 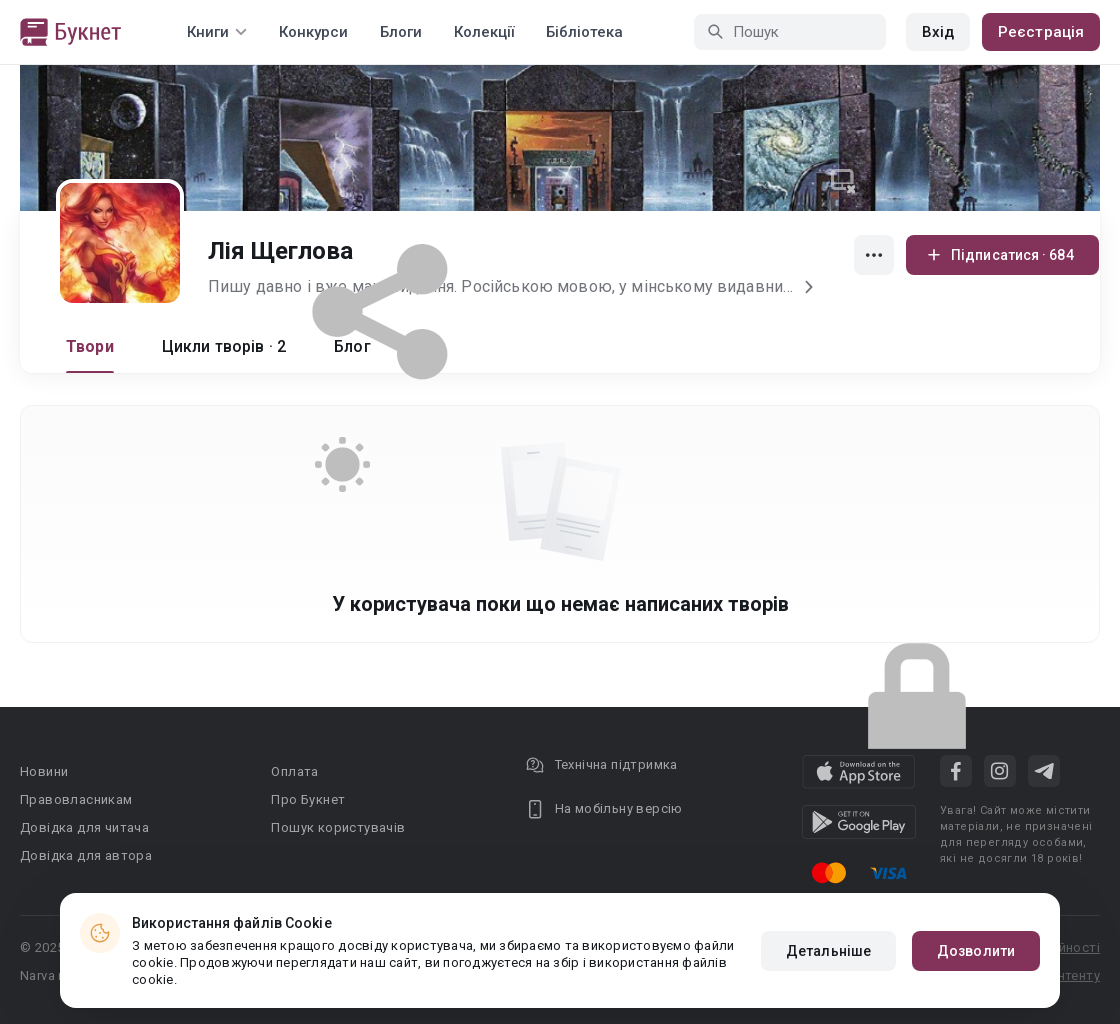 I want to click on touchpad is currently disabled, so click(x=843, y=181).